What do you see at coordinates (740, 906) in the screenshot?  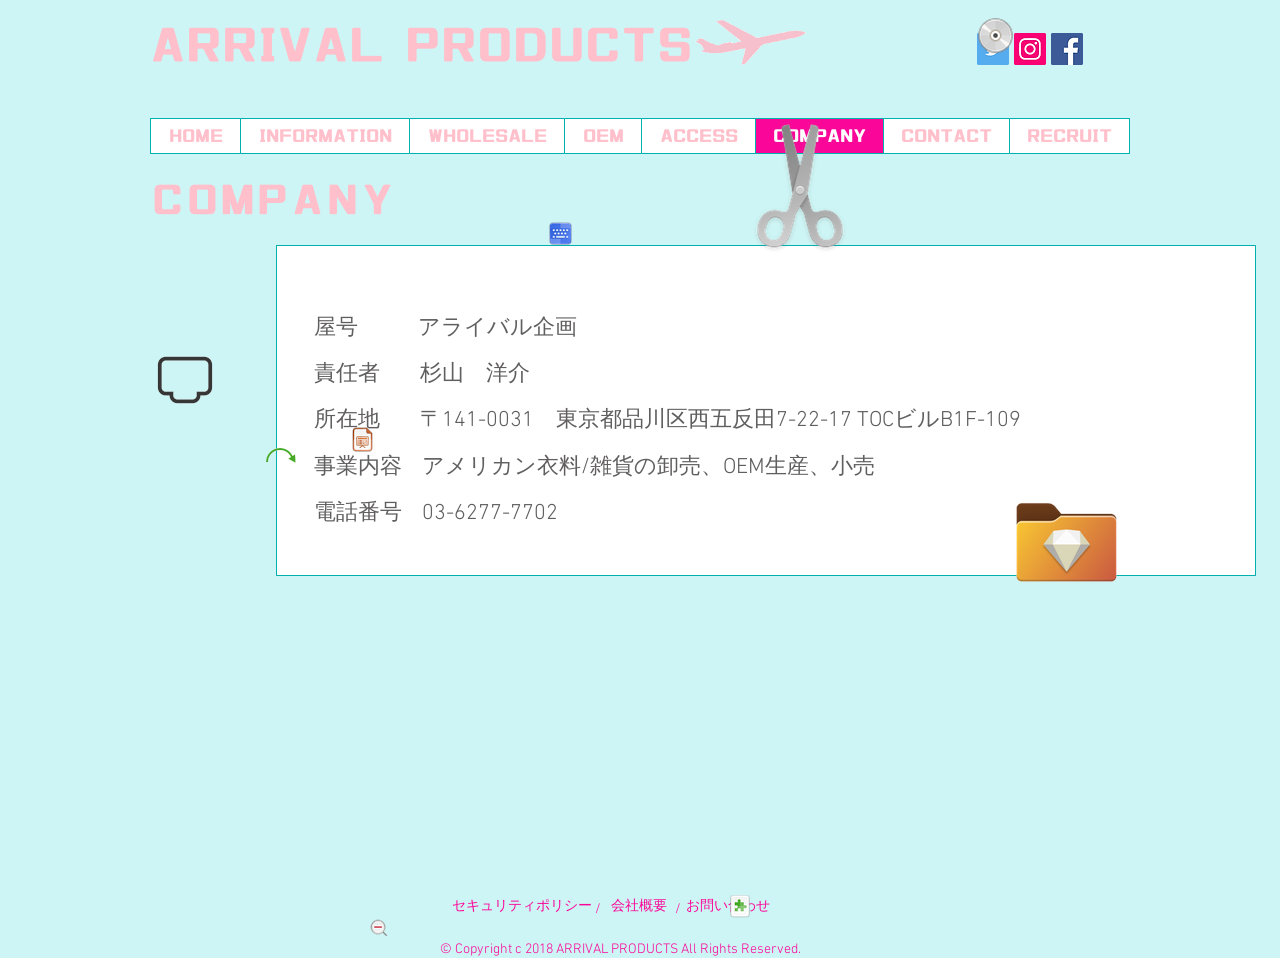 I see `install a browser extension or add-on` at bounding box center [740, 906].